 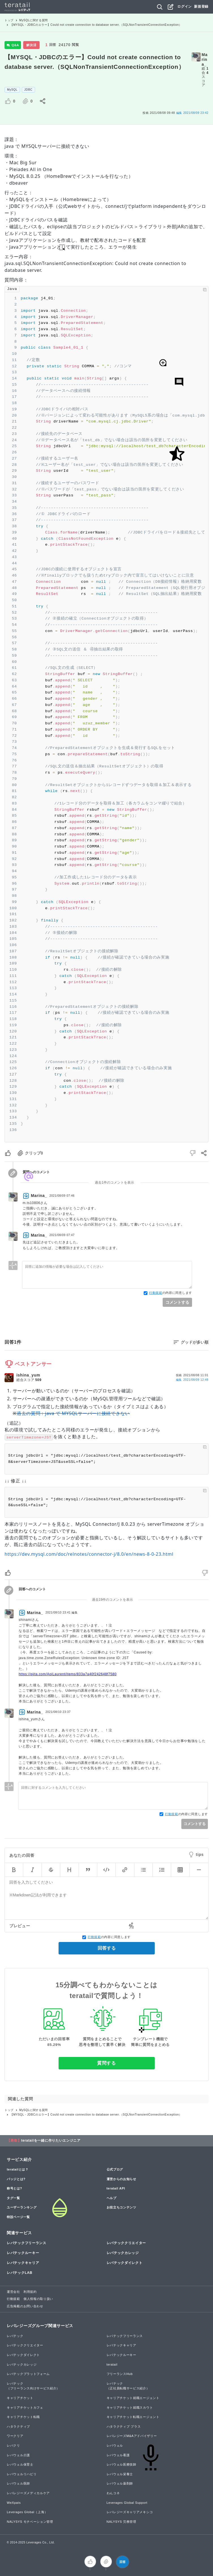 I want to click on access hiking trails or outdoor activities, so click(x=131, y=1926).